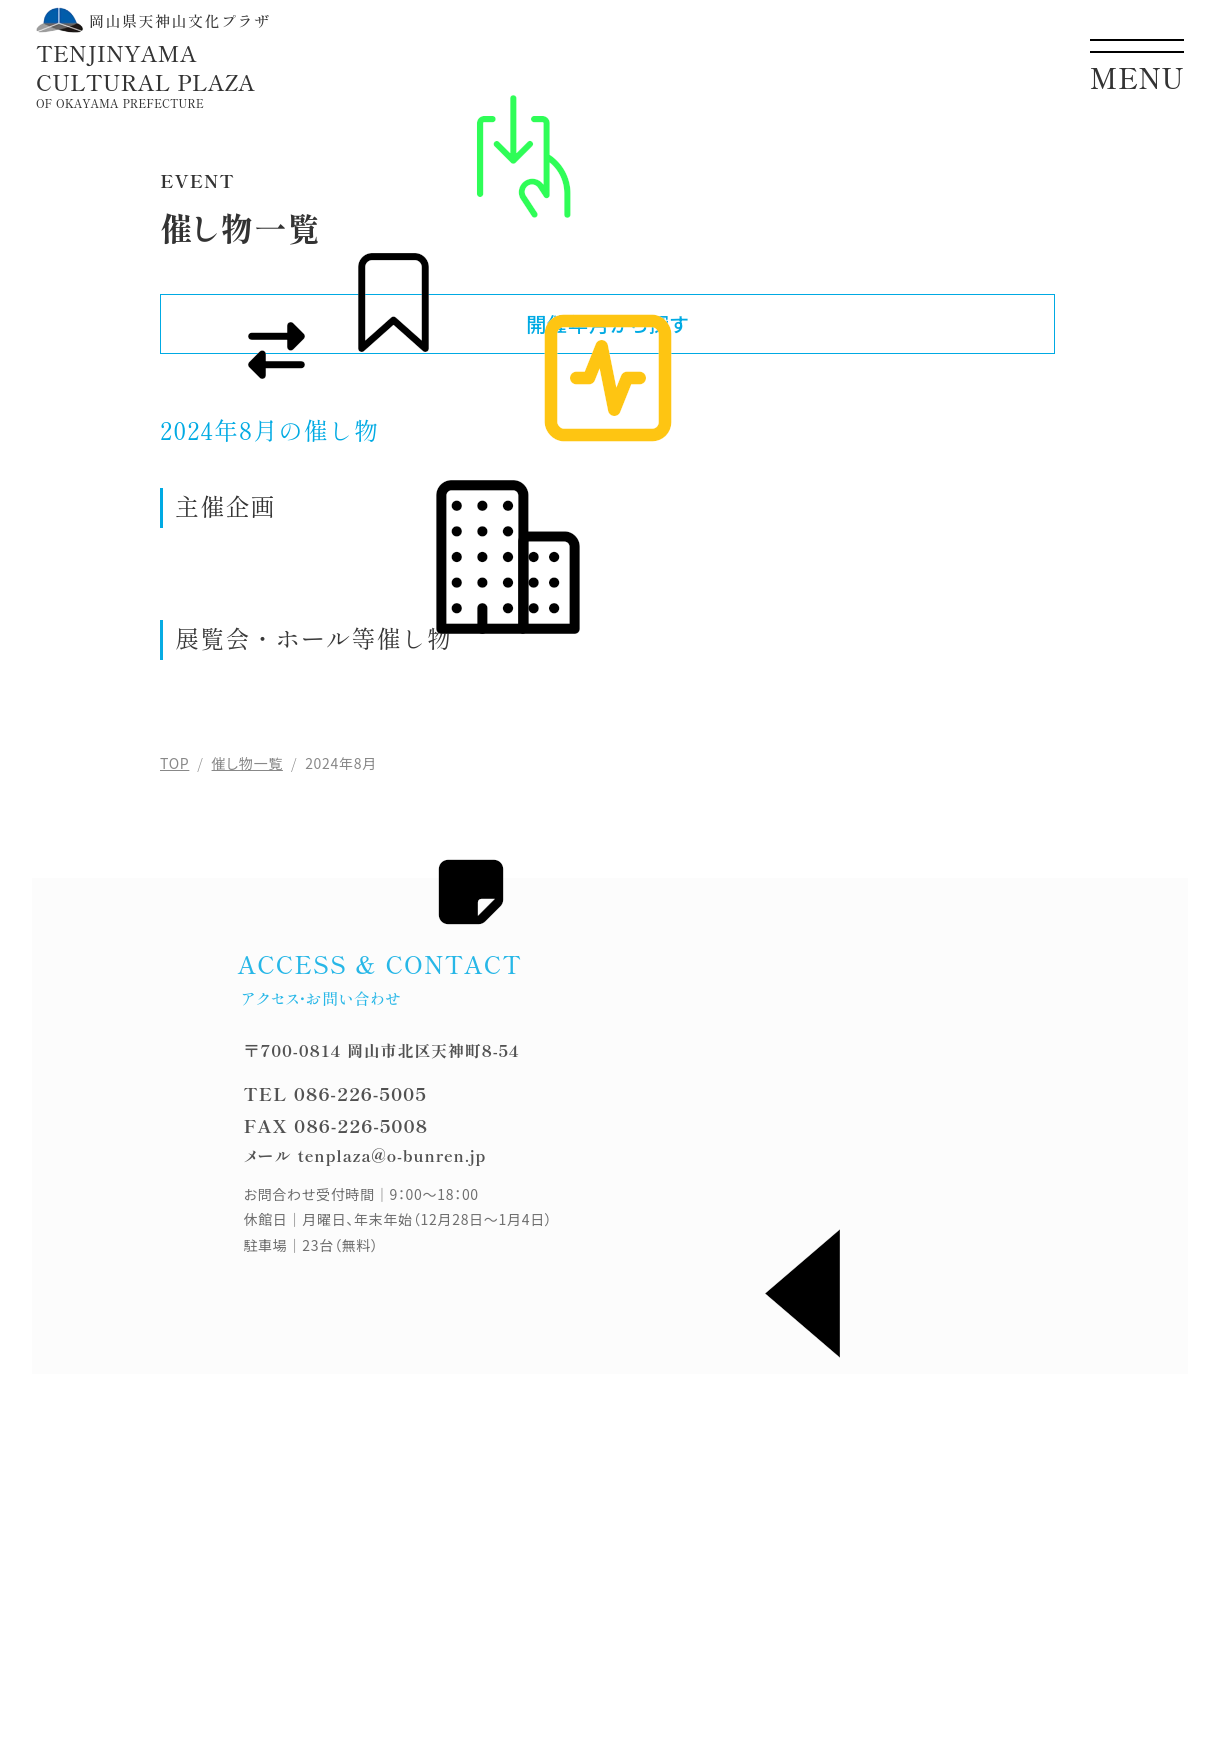 The height and width of the screenshot is (1758, 1220). Describe the element at coordinates (802, 1293) in the screenshot. I see `go back to the previous screen` at that location.